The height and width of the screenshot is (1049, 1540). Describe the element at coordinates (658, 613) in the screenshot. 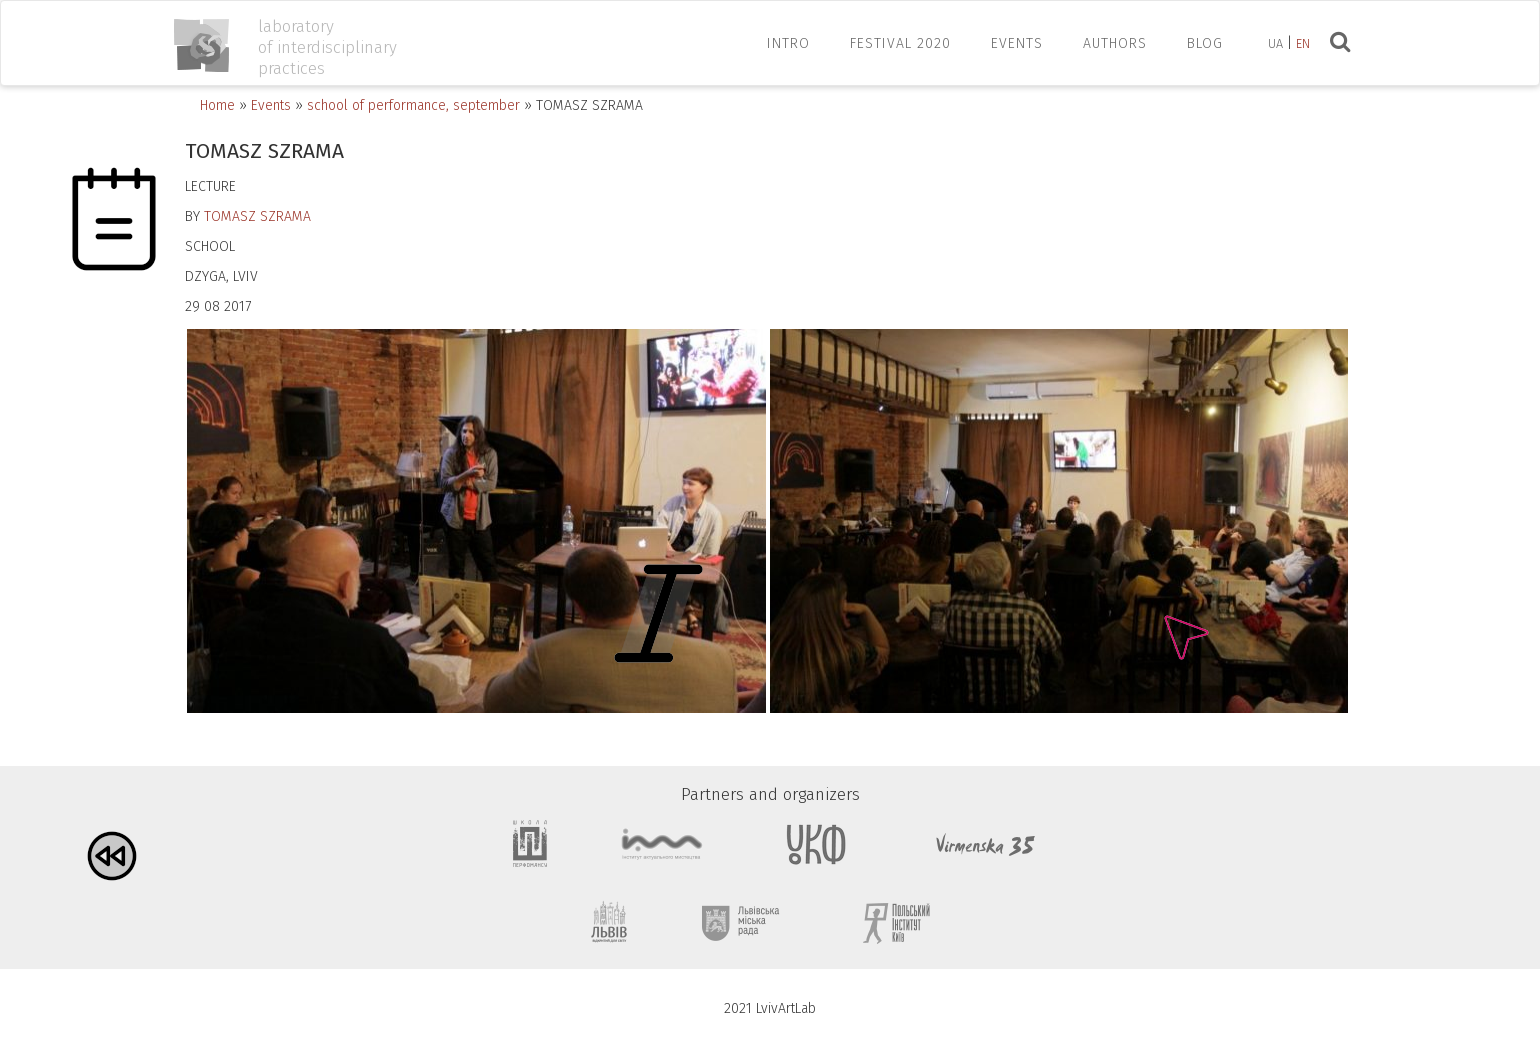

I see `apply italic formatting to selected text` at that location.